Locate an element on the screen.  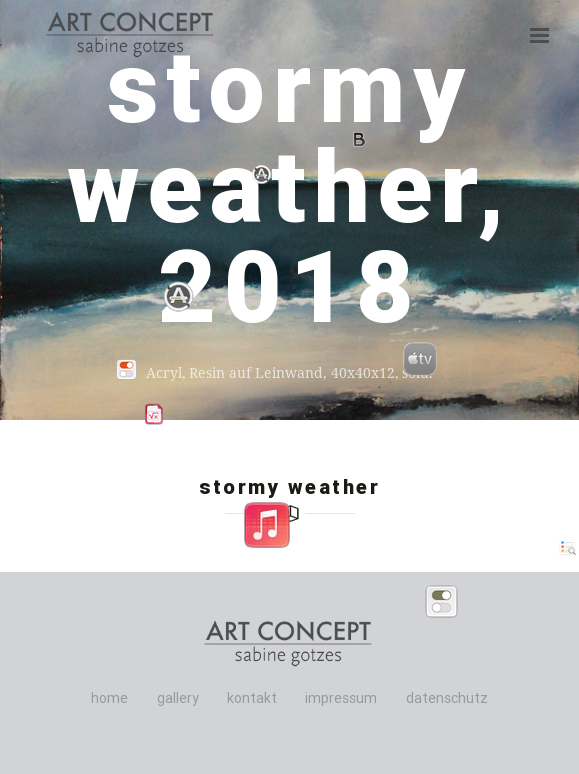
open the software updater application is located at coordinates (178, 296).